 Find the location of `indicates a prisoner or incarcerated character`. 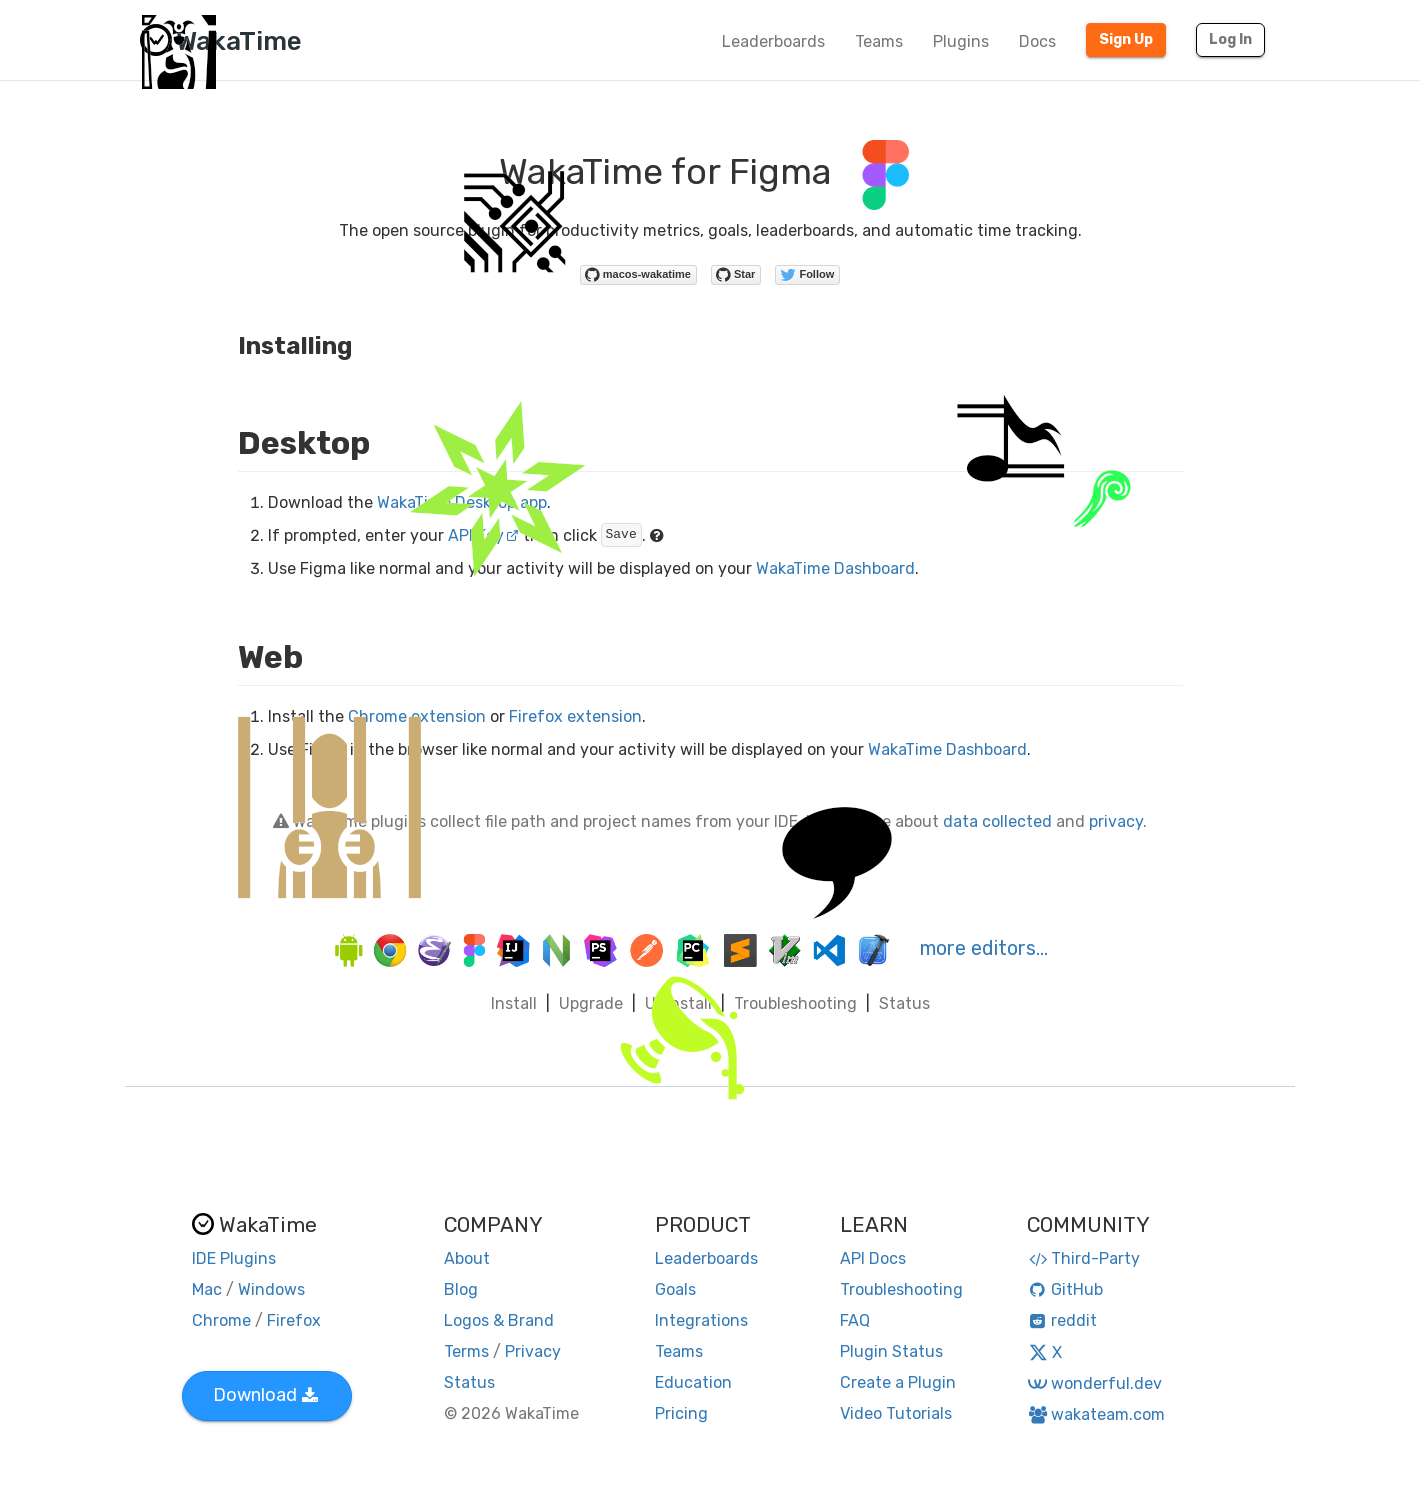

indicates a prisoner or incarcerated character is located at coordinates (329, 807).